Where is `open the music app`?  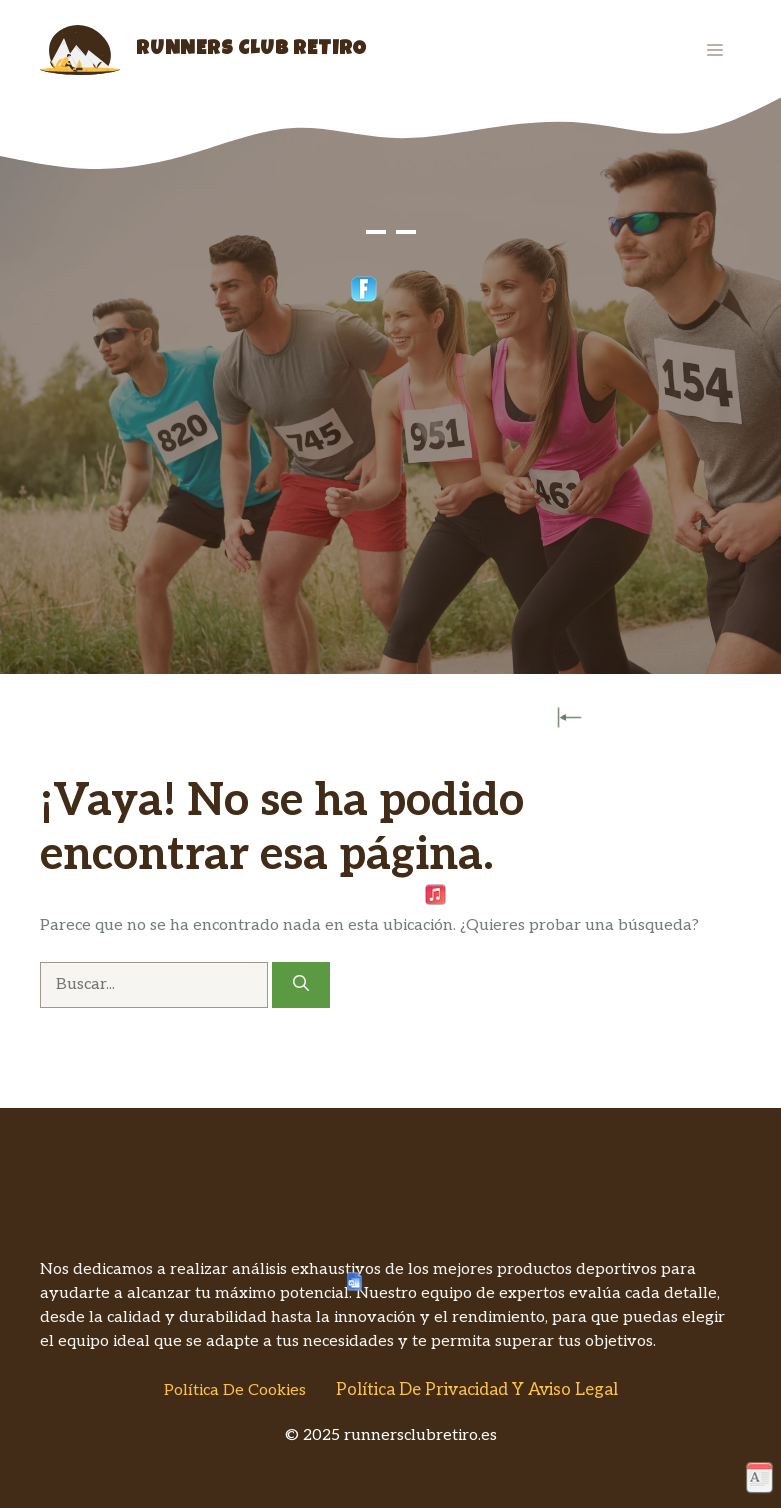 open the music app is located at coordinates (435, 894).